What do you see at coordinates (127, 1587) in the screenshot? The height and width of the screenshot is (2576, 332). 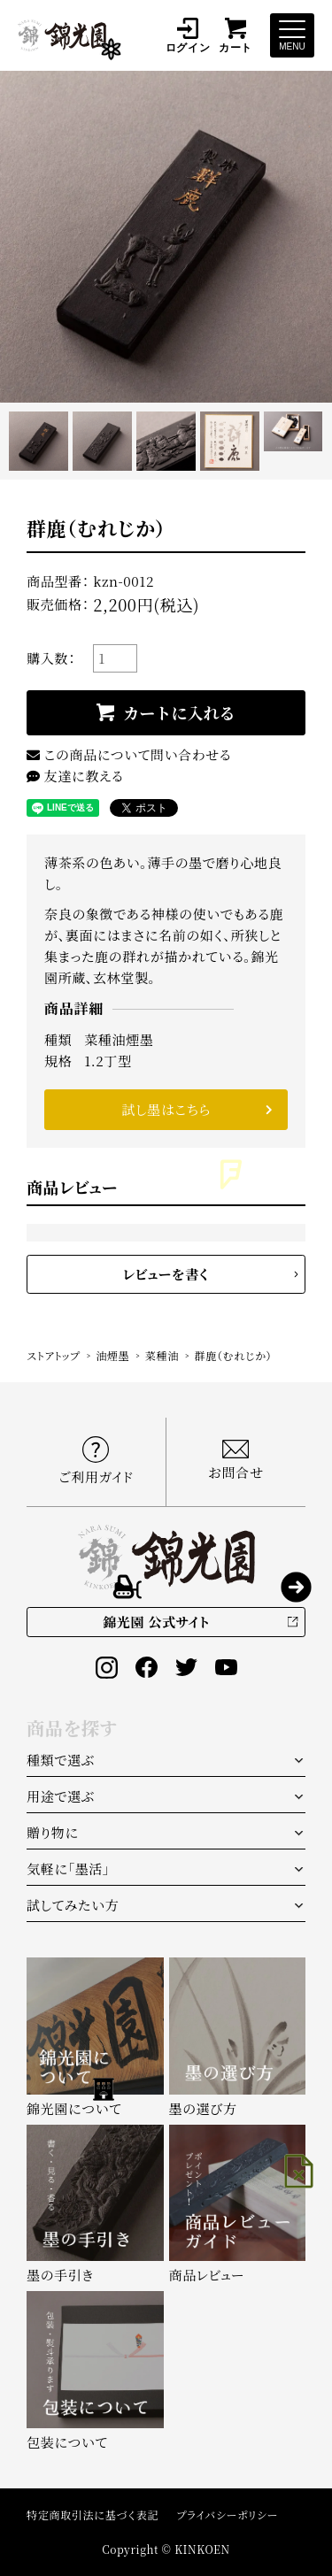 I see `indicates snow removal services active` at bounding box center [127, 1587].